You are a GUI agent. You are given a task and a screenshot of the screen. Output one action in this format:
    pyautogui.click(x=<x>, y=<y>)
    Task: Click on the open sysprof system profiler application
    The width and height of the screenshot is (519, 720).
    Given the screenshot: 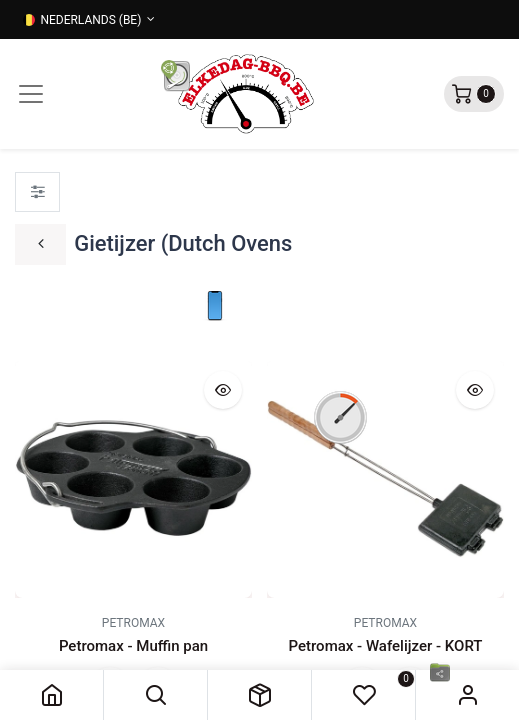 What is the action you would take?
    pyautogui.click(x=340, y=417)
    